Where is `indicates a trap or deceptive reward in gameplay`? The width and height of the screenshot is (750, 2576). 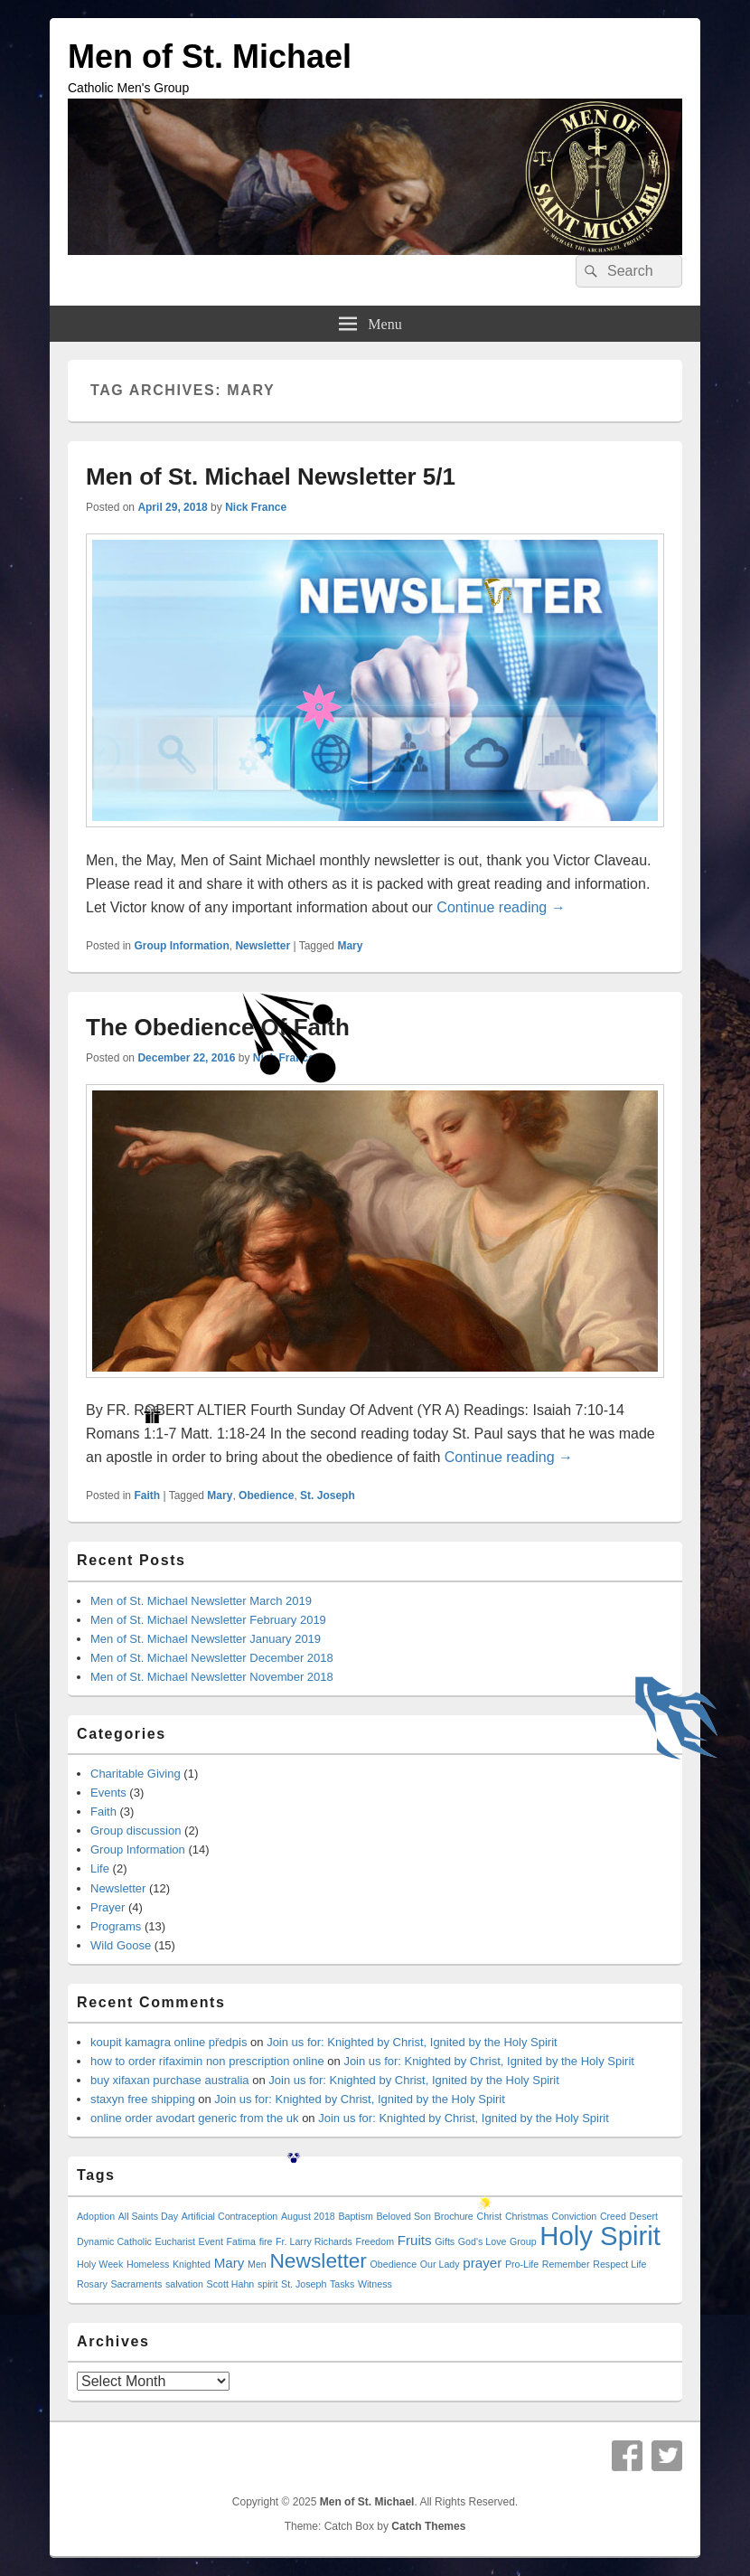 indicates a trap or deceptive reward in gameplay is located at coordinates (294, 2157).